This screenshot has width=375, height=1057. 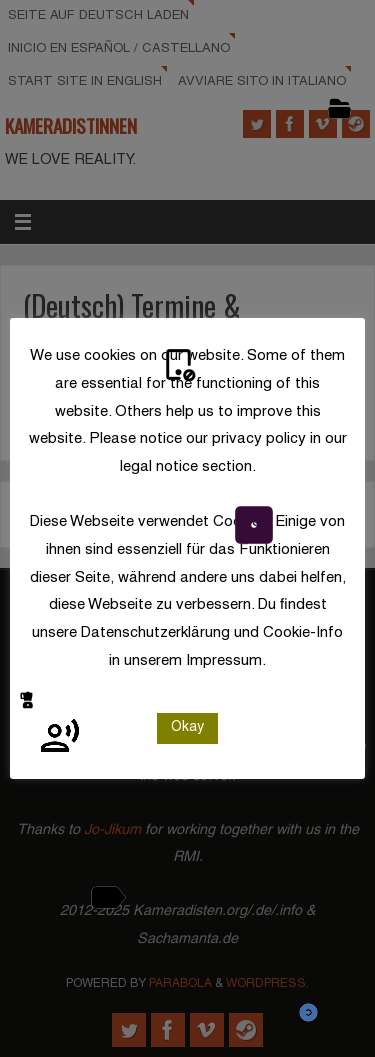 What do you see at coordinates (308, 1012) in the screenshot?
I see `indicates copyleft or open-source licensing` at bounding box center [308, 1012].